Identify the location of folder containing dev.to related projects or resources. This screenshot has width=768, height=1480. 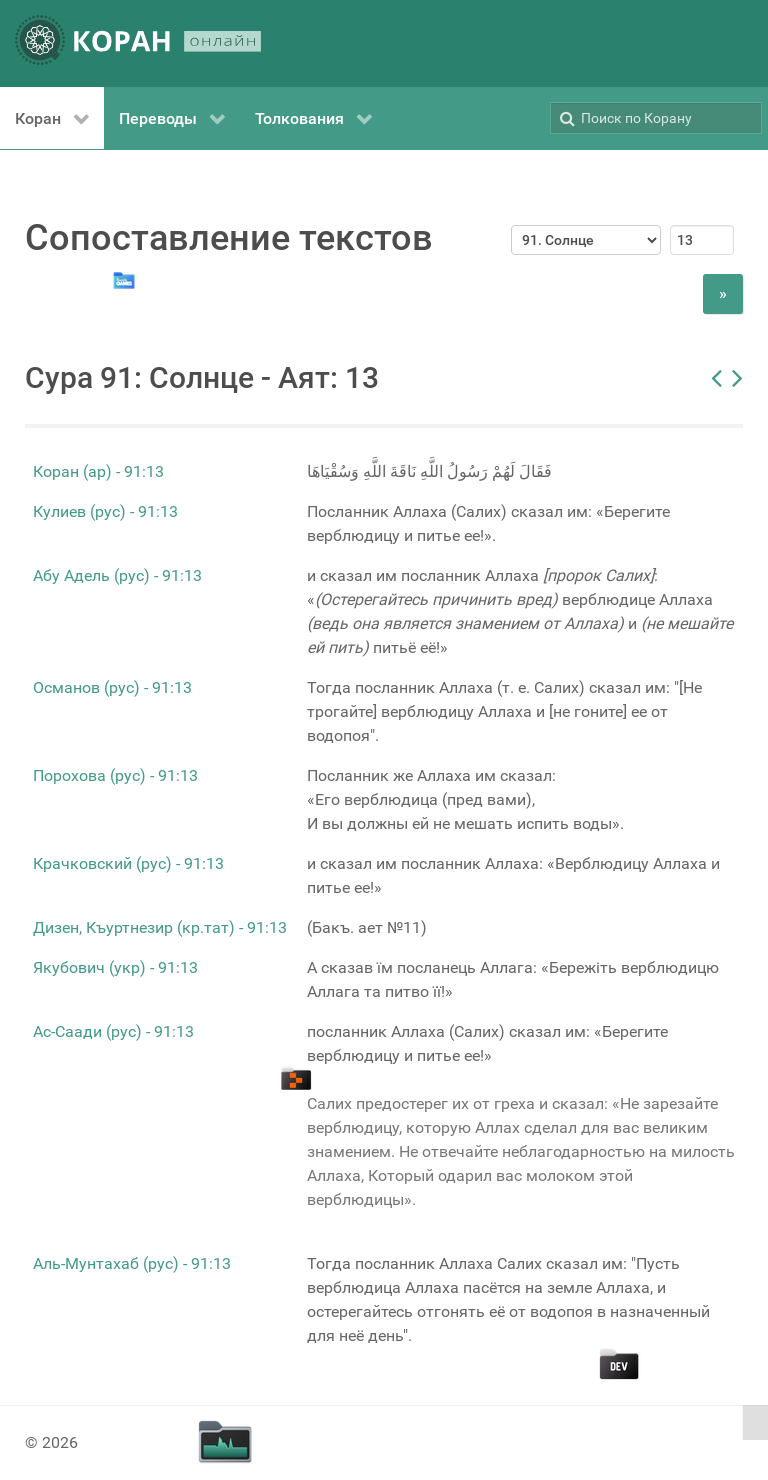
(619, 1365).